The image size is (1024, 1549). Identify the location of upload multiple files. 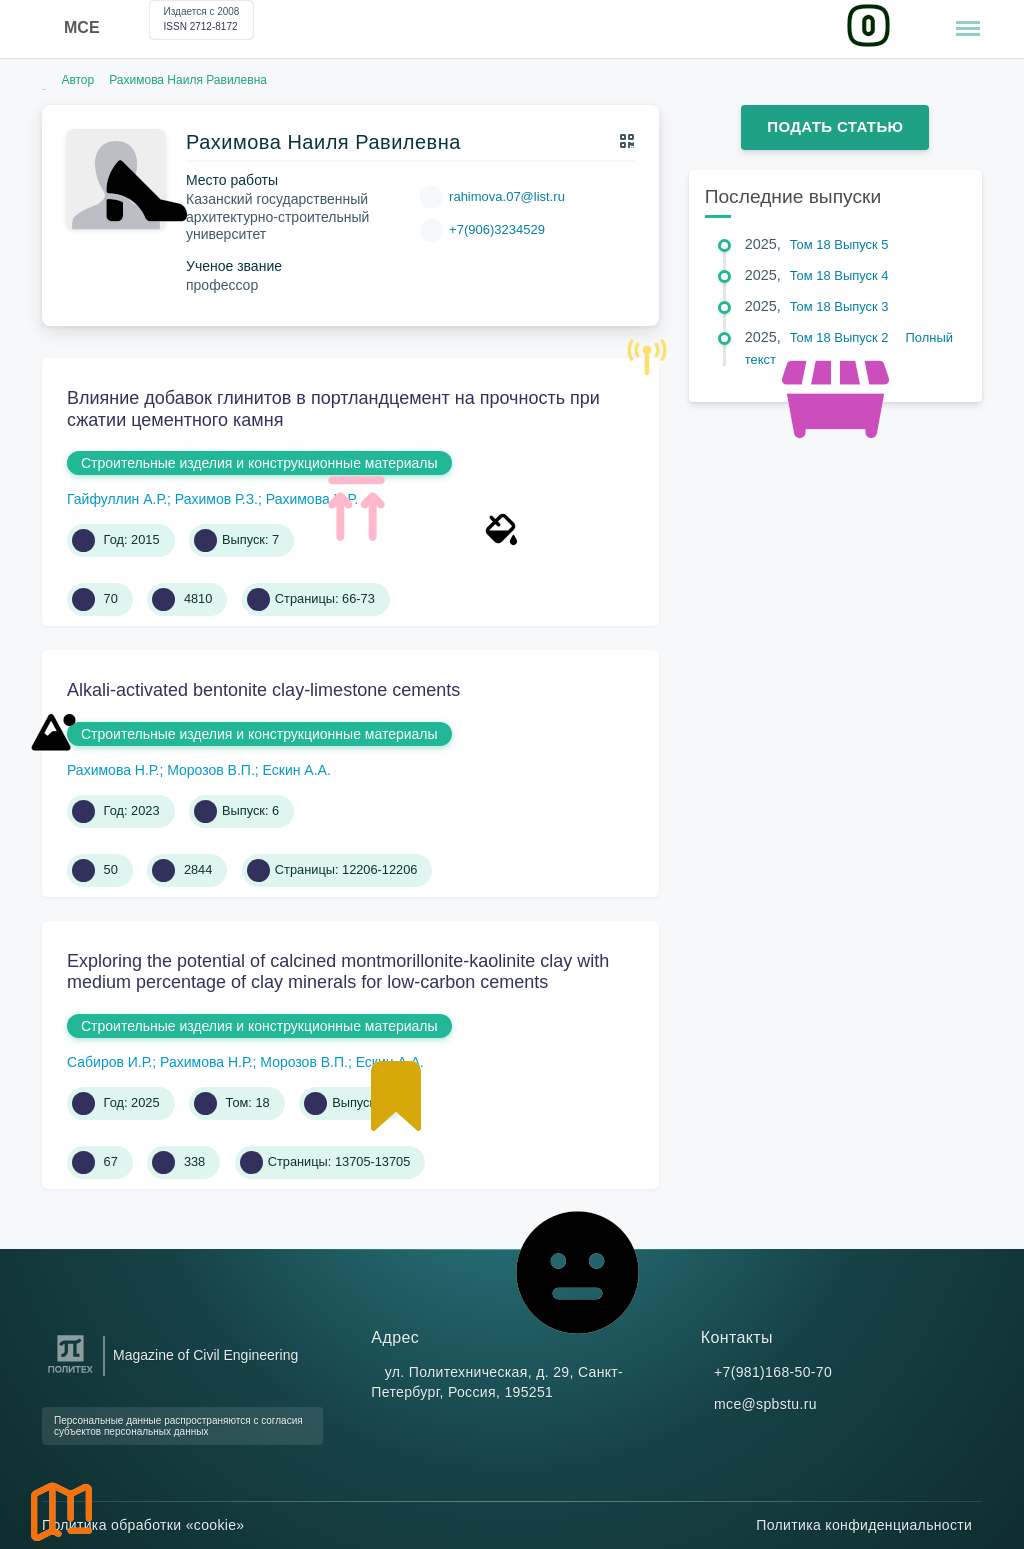
(356, 508).